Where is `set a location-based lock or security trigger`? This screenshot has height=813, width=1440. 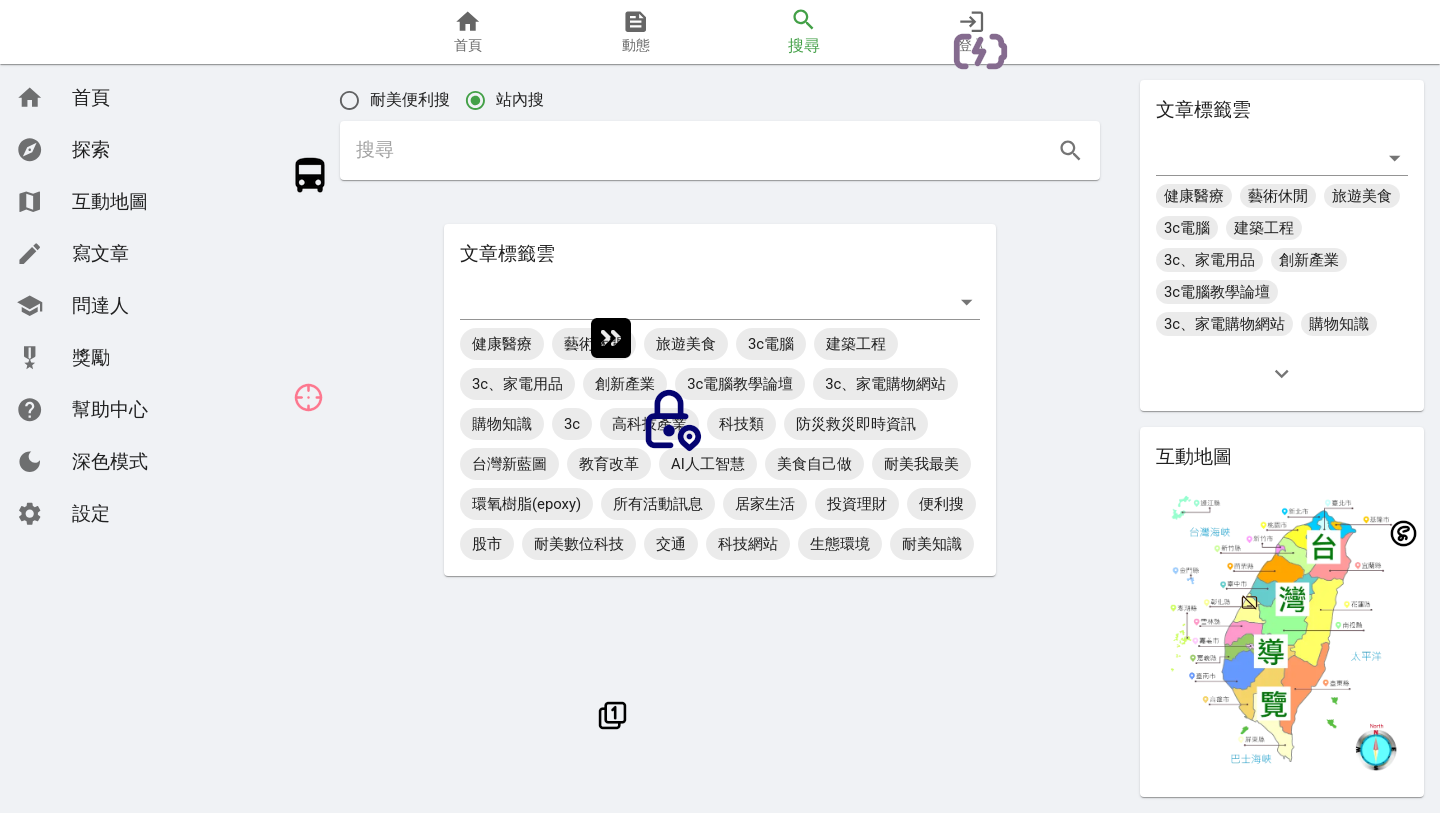 set a location-based lock or security trigger is located at coordinates (669, 419).